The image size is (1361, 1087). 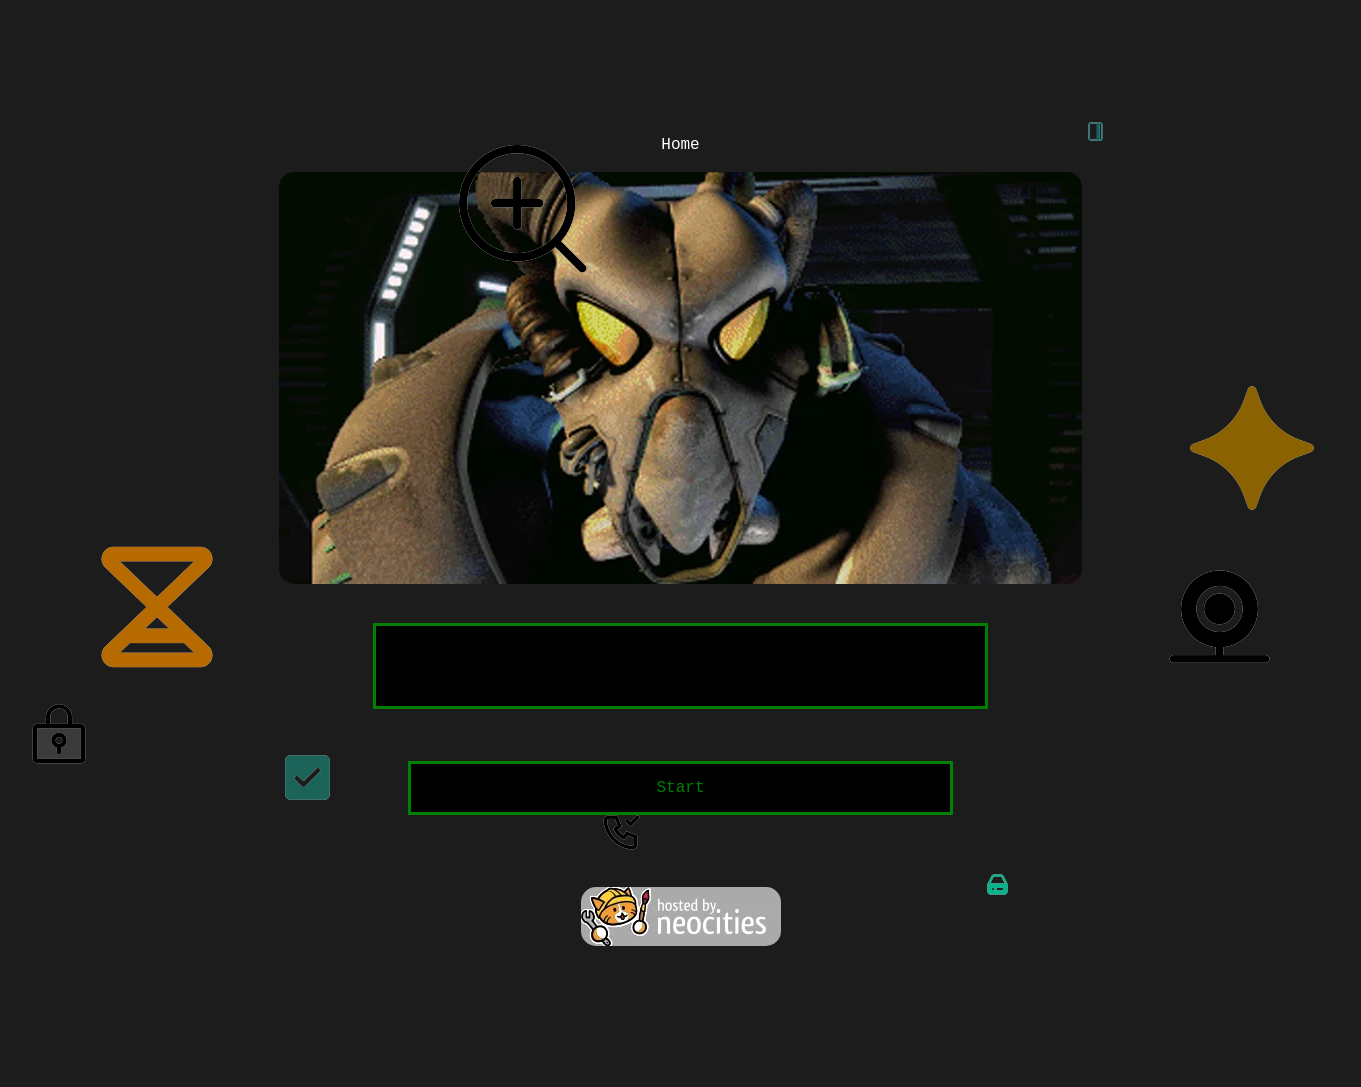 What do you see at coordinates (1252, 448) in the screenshot?
I see `indicates AI-generated or enhanced content` at bounding box center [1252, 448].